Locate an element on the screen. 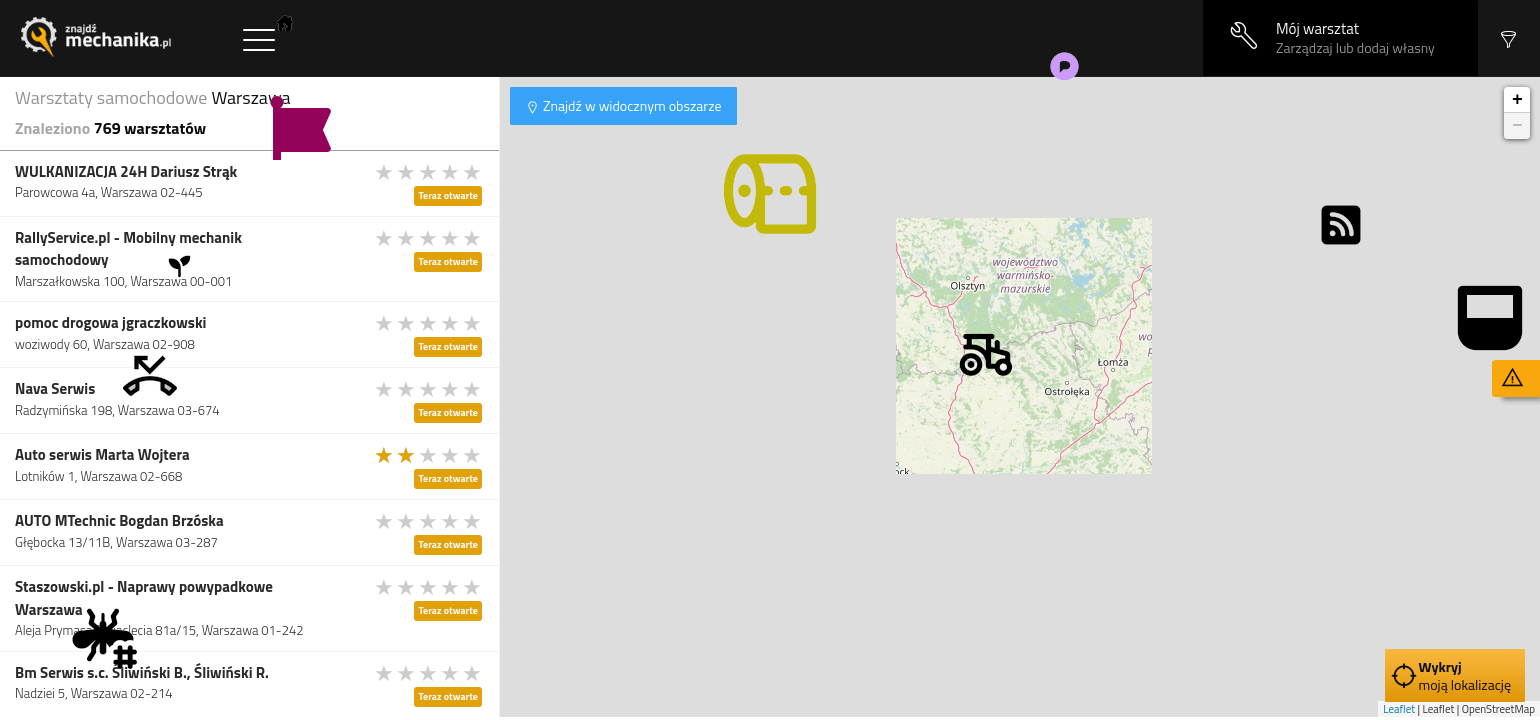 The image size is (1540, 720). indicates new growth or beginner status is located at coordinates (179, 266).